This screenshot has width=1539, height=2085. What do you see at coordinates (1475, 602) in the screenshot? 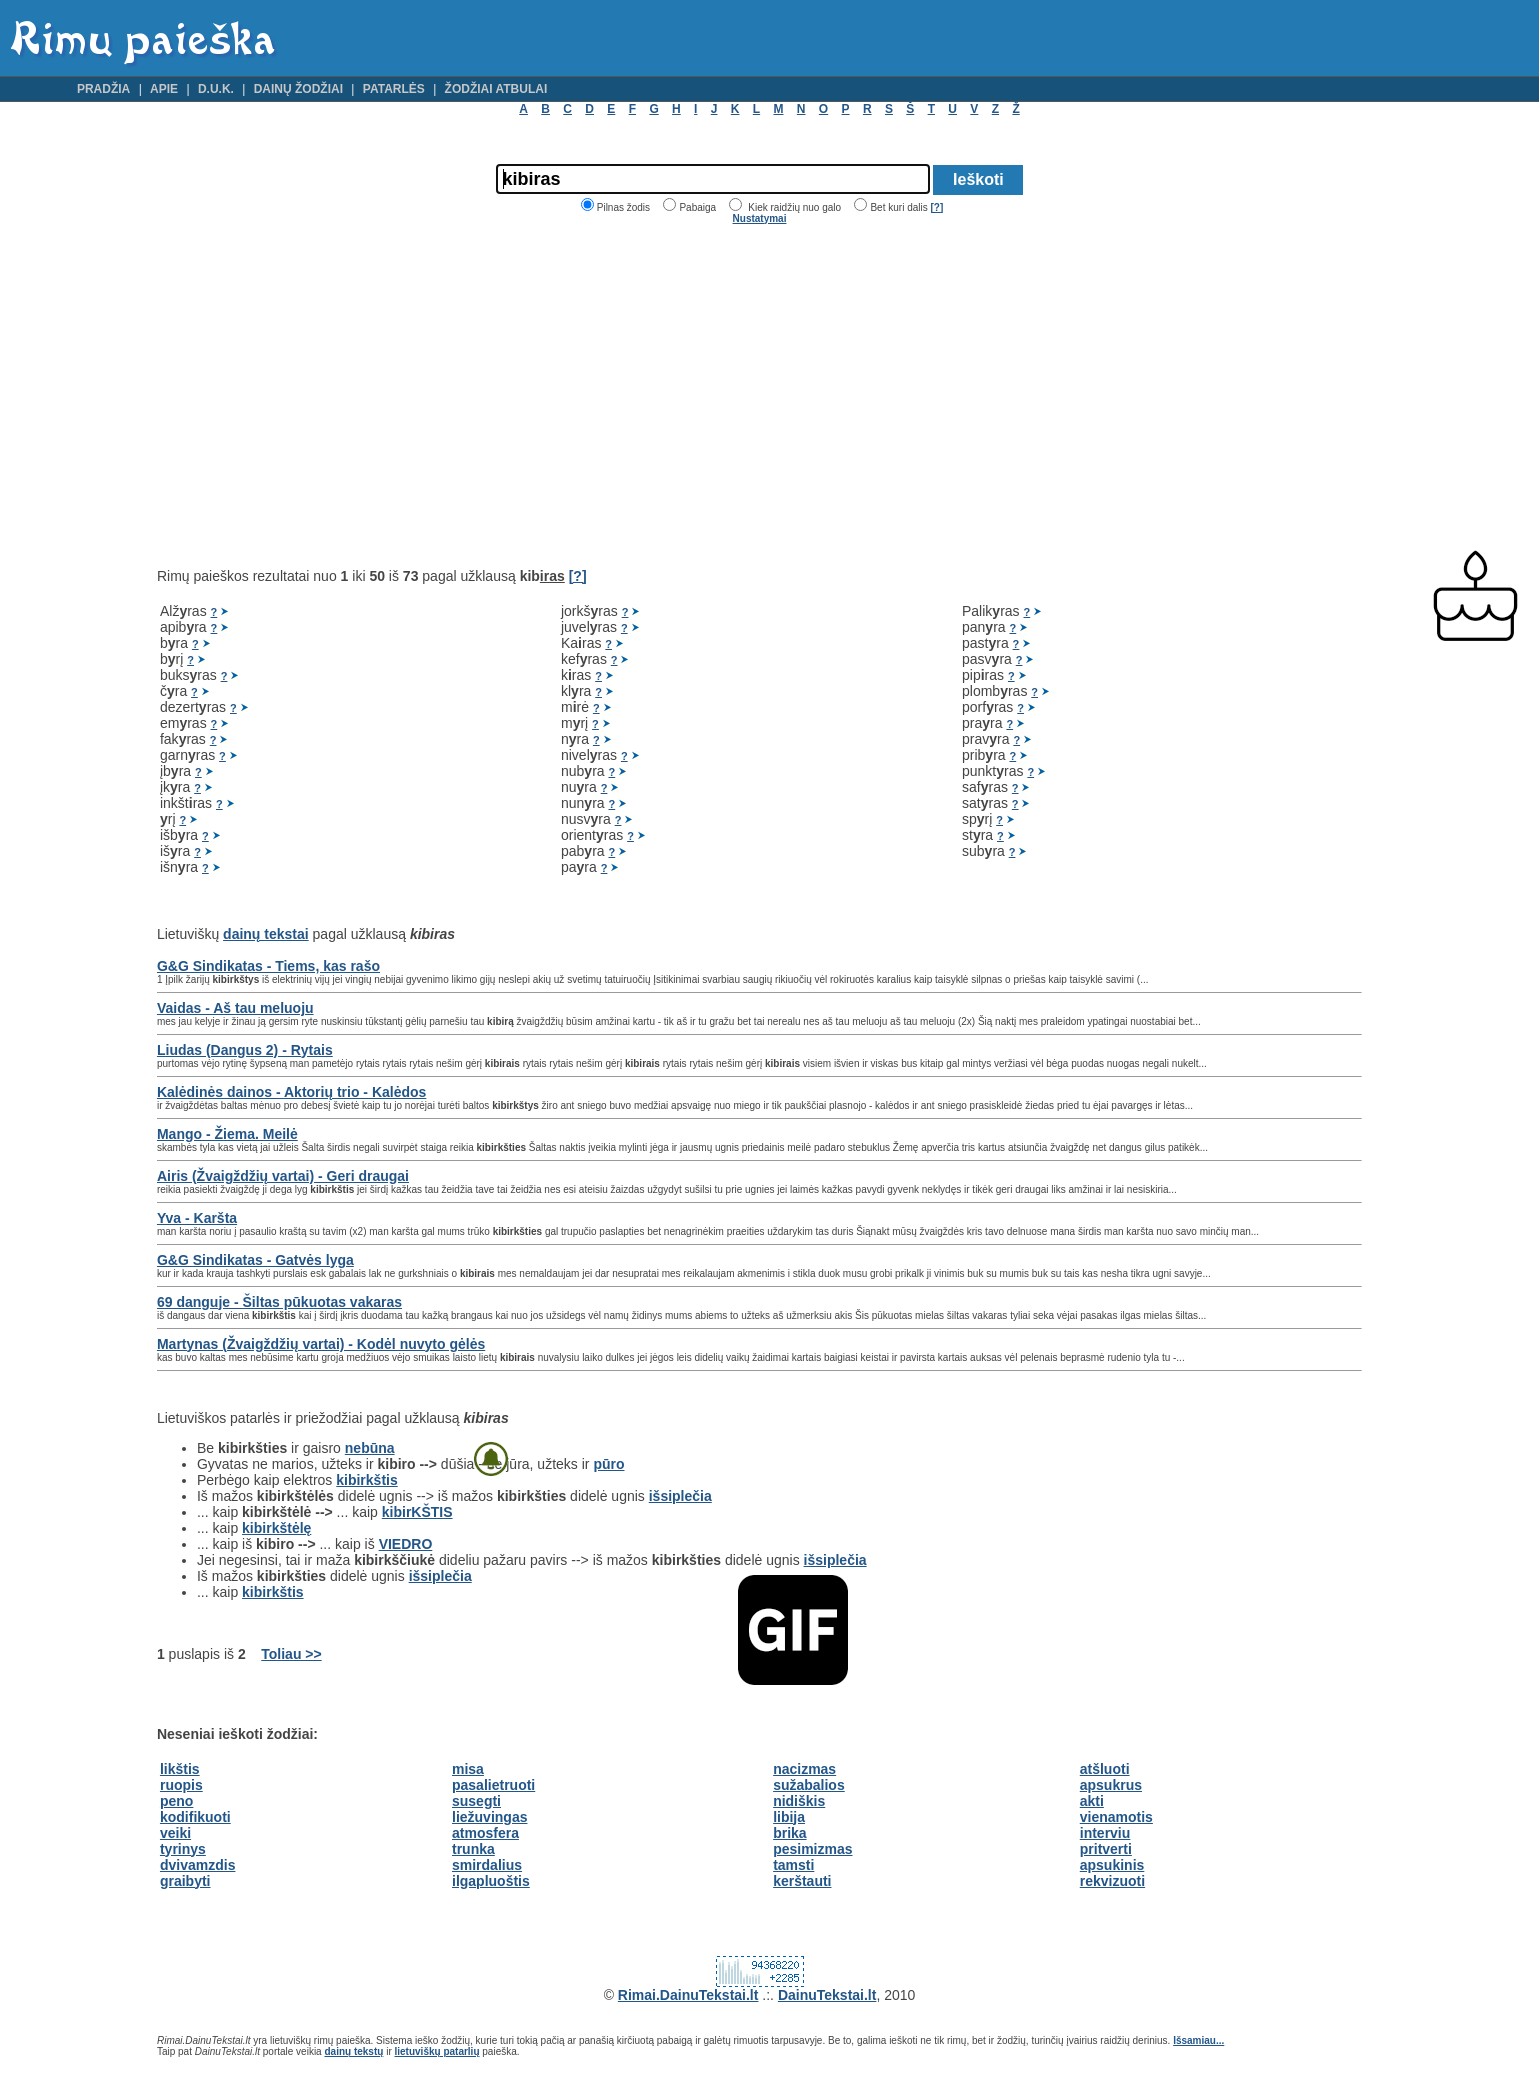
I see `view birthday or celebration reminders` at bounding box center [1475, 602].